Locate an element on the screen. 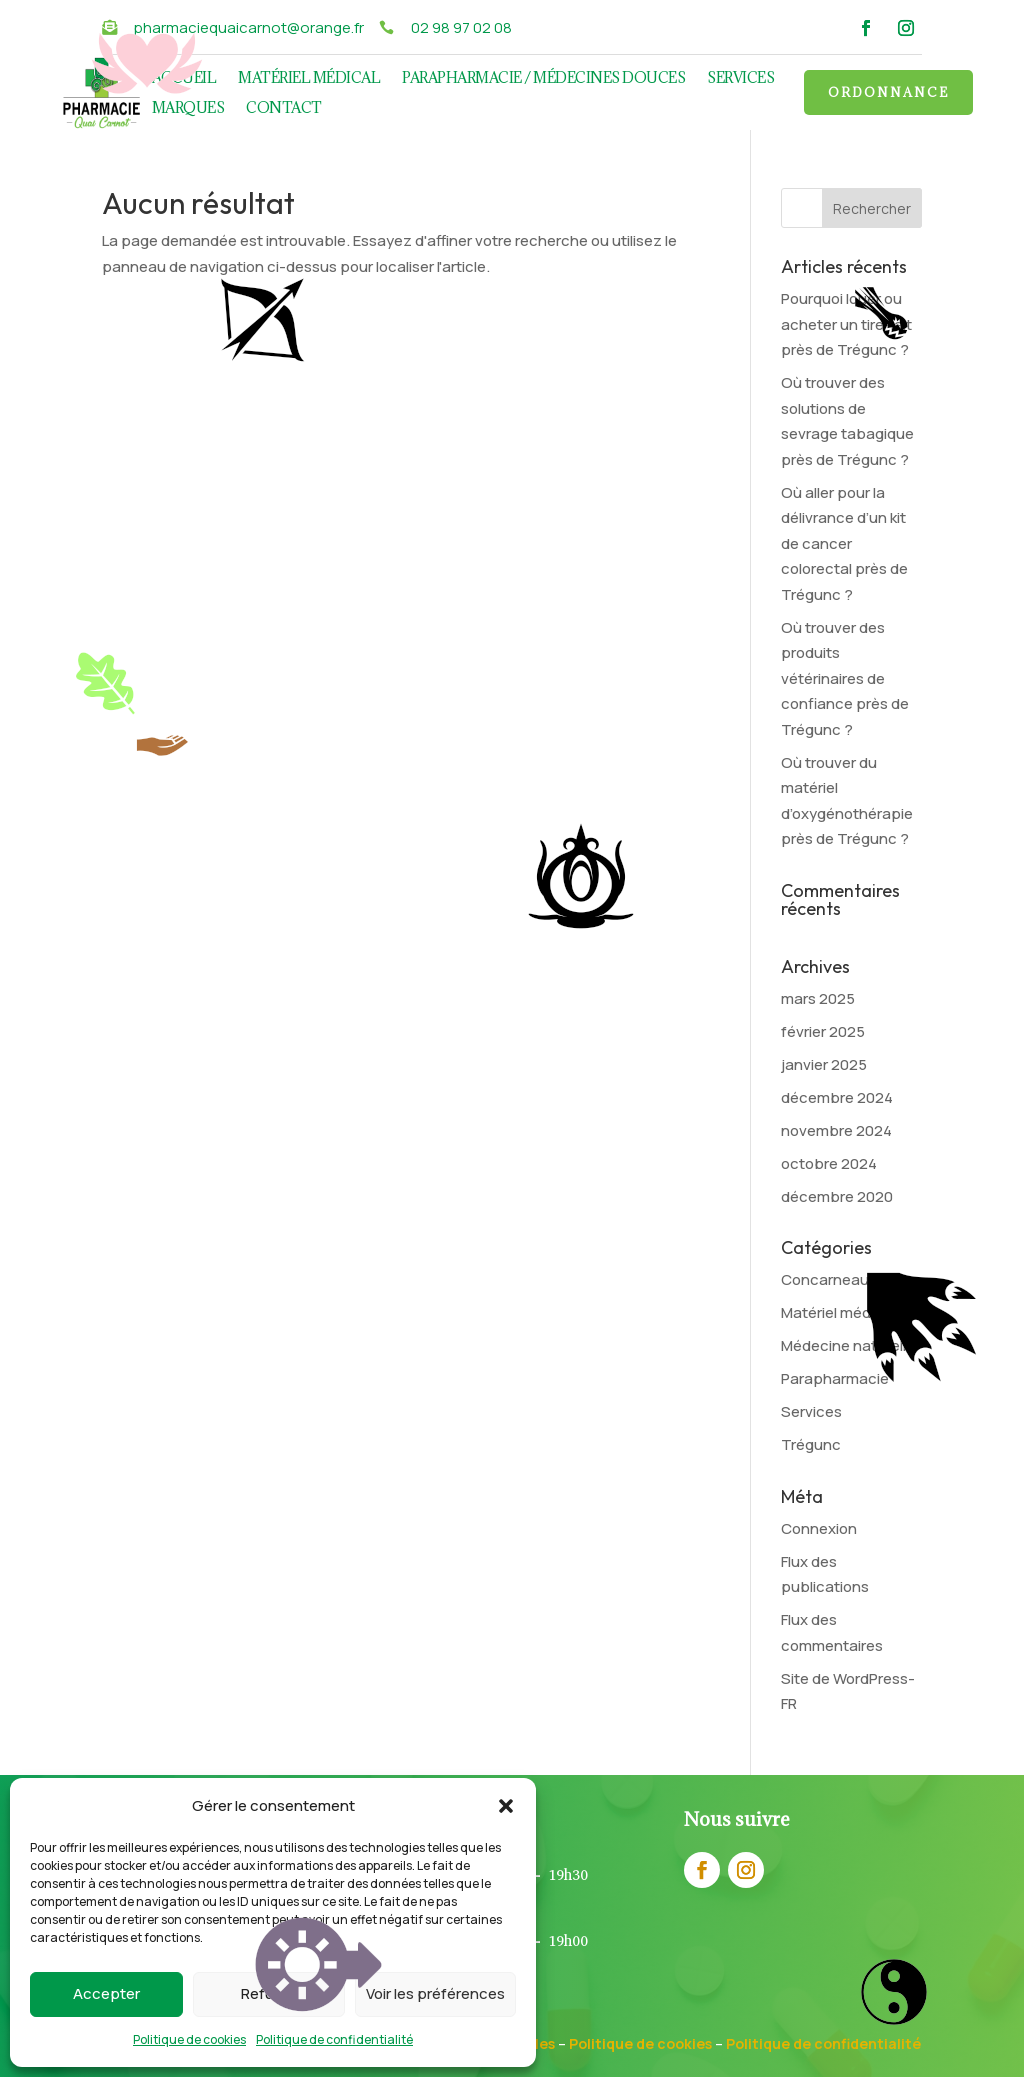  request or receive an item is located at coordinates (162, 745).